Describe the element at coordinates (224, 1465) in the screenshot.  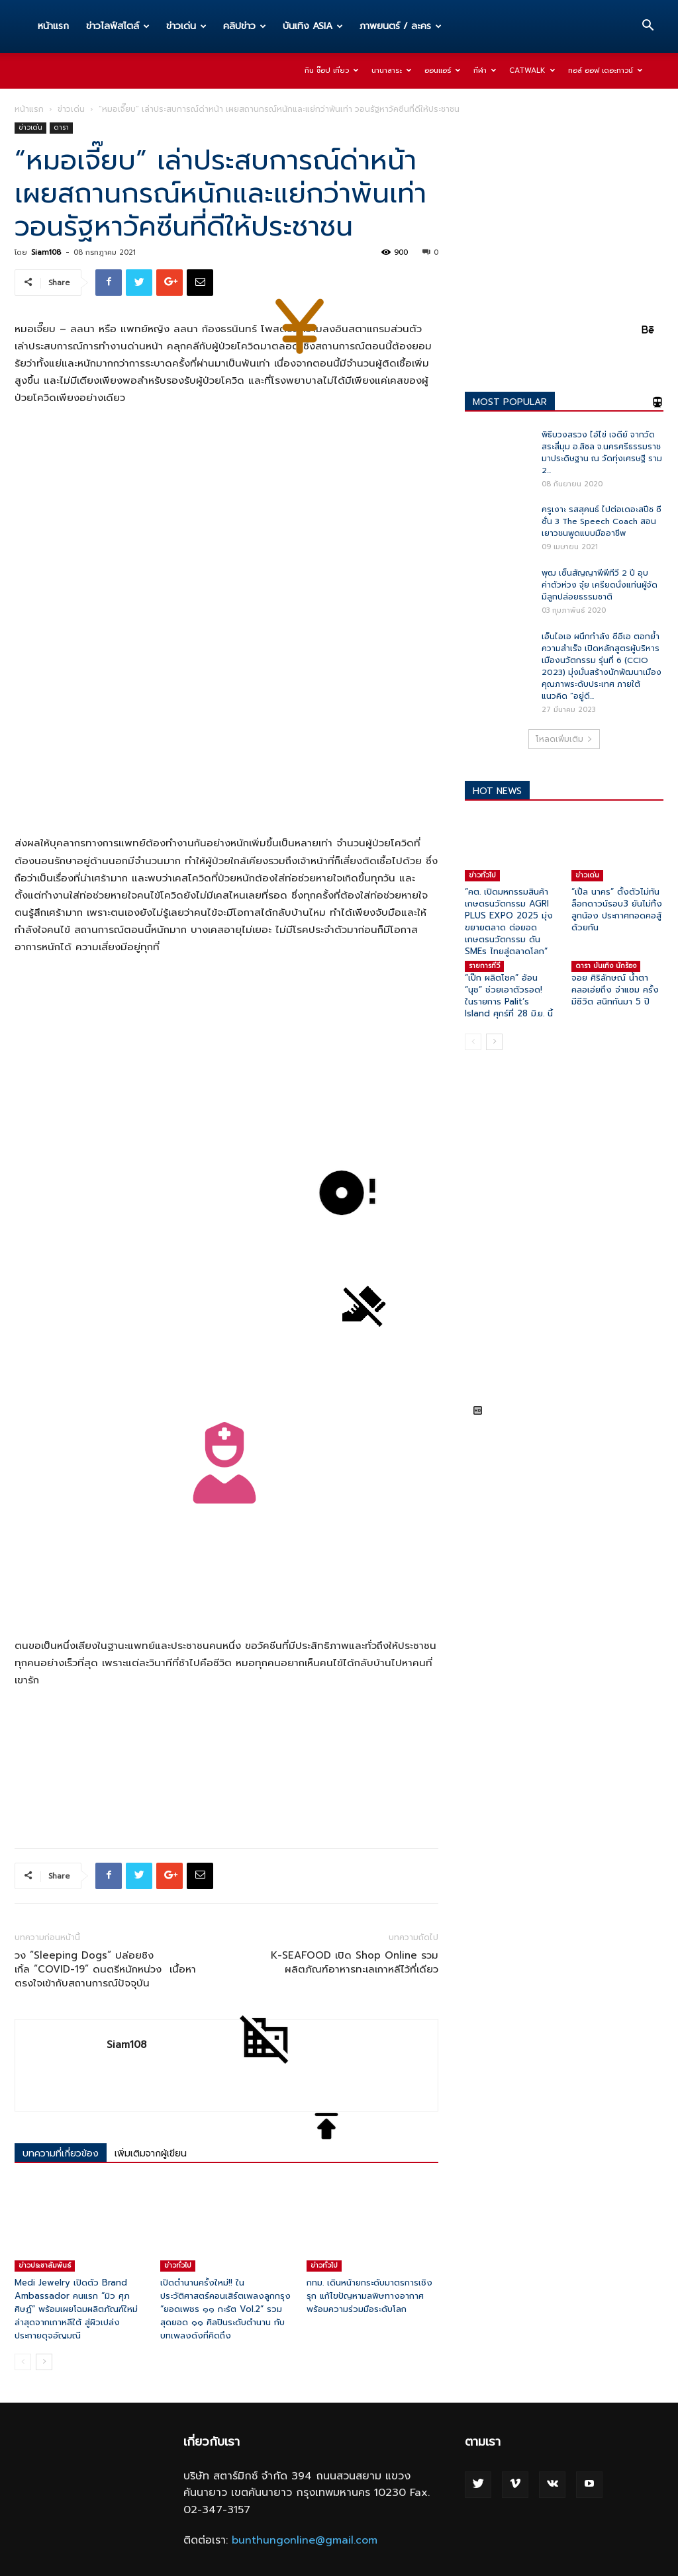
I see `access healthcare or nursing services` at that location.